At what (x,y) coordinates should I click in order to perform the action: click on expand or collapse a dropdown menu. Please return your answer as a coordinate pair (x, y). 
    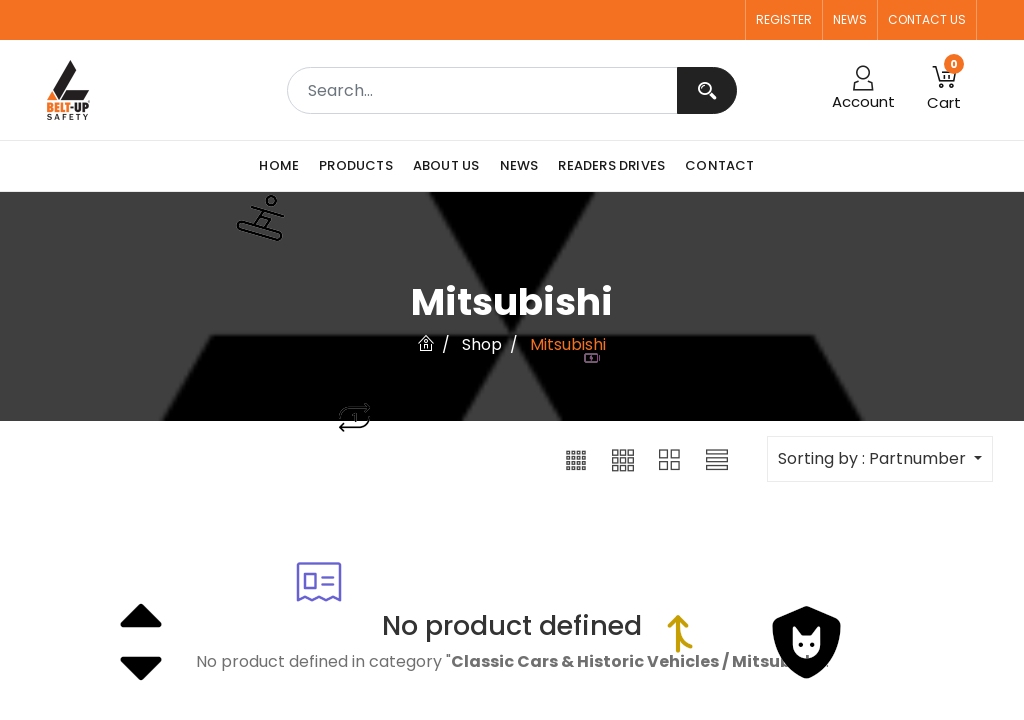
    Looking at the image, I should click on (141, 642).